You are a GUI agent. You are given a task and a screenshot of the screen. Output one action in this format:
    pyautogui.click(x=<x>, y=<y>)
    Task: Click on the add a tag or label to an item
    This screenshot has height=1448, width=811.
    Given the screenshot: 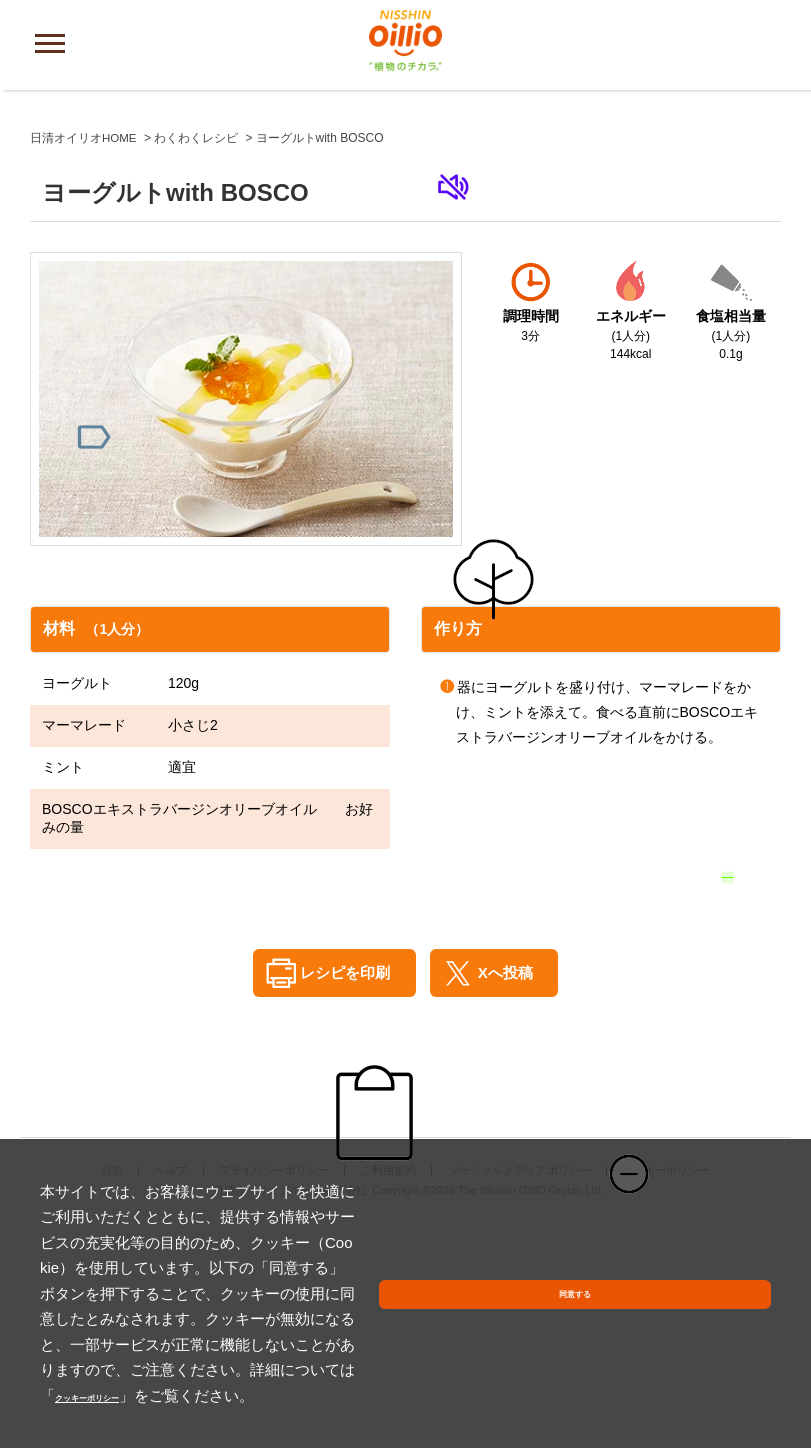 What is the action you would take?
    pyautogui.click(x=93, y=437)
    